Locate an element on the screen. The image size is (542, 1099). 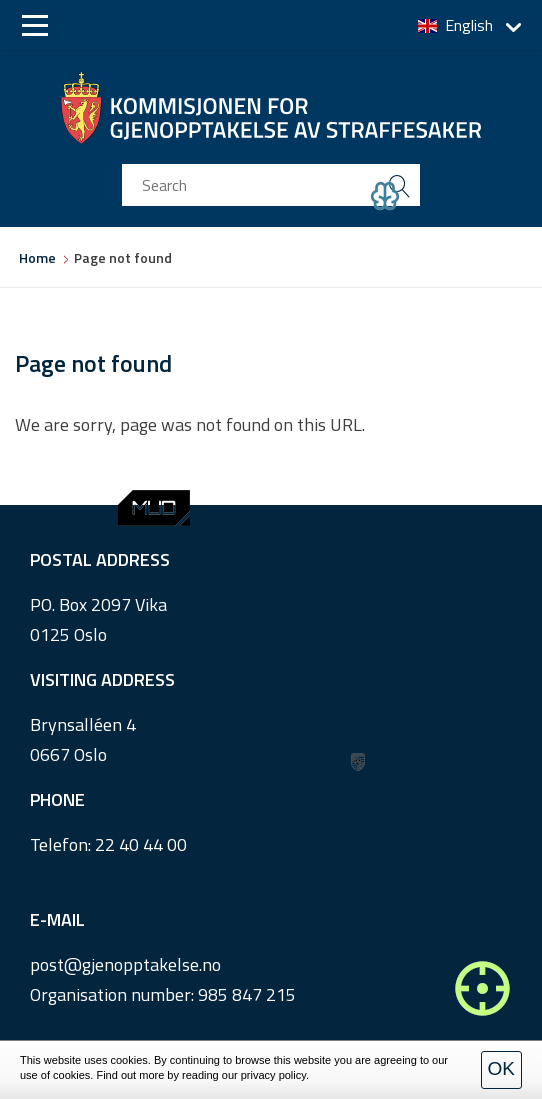
center or focus on current location is located at coordinates (482, 988).